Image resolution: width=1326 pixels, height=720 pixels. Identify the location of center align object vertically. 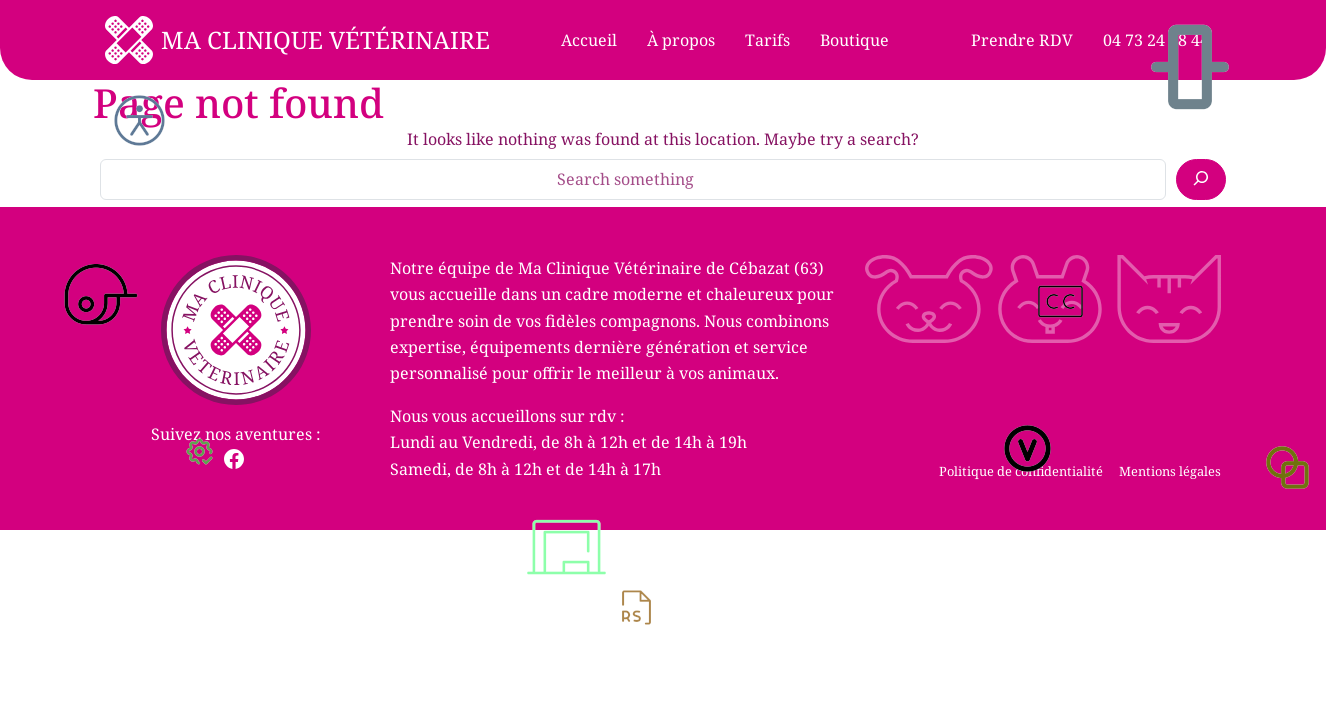
(1190, 67).